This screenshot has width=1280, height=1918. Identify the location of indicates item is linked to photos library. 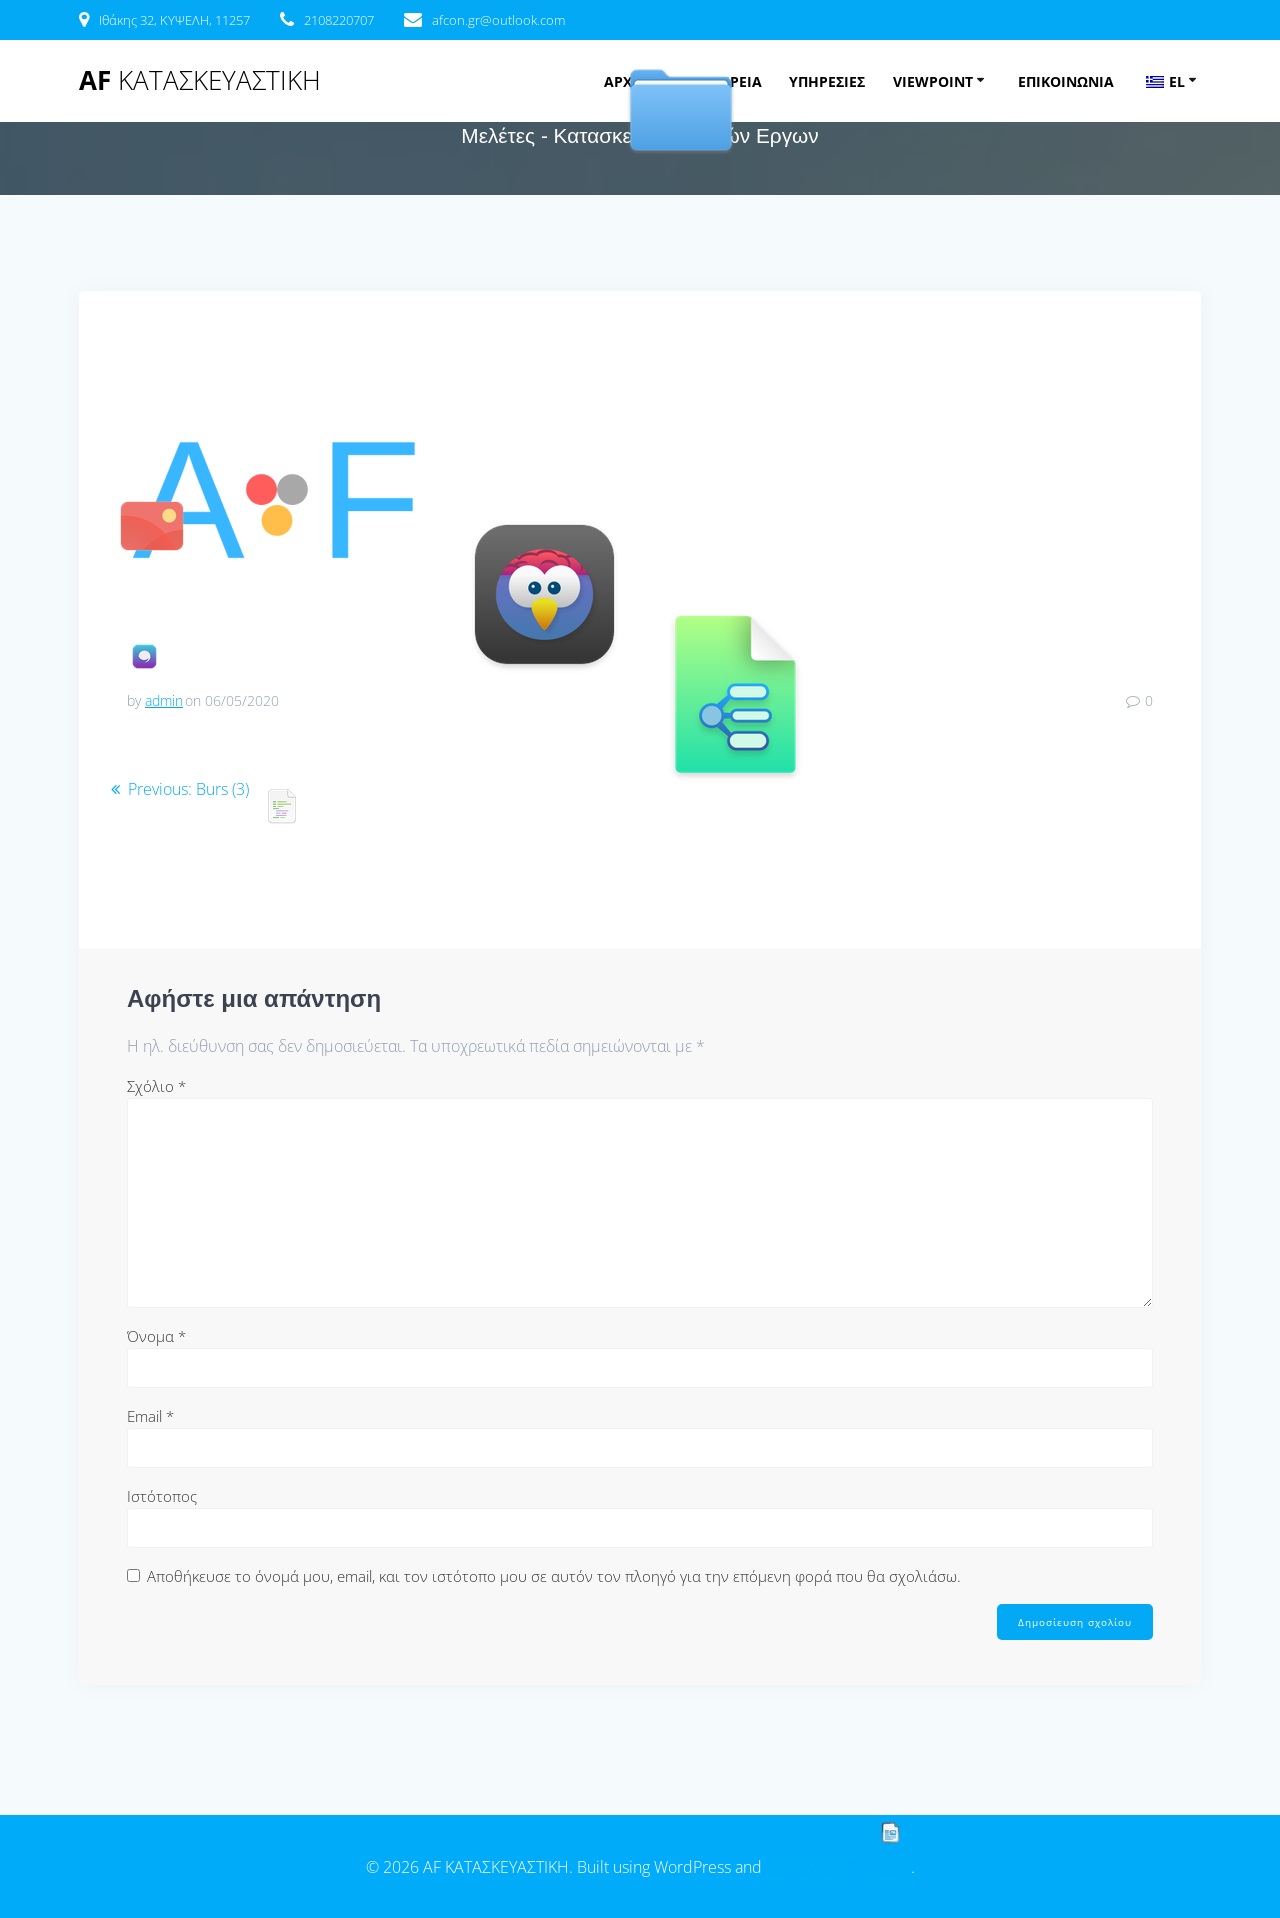
(152, 526).